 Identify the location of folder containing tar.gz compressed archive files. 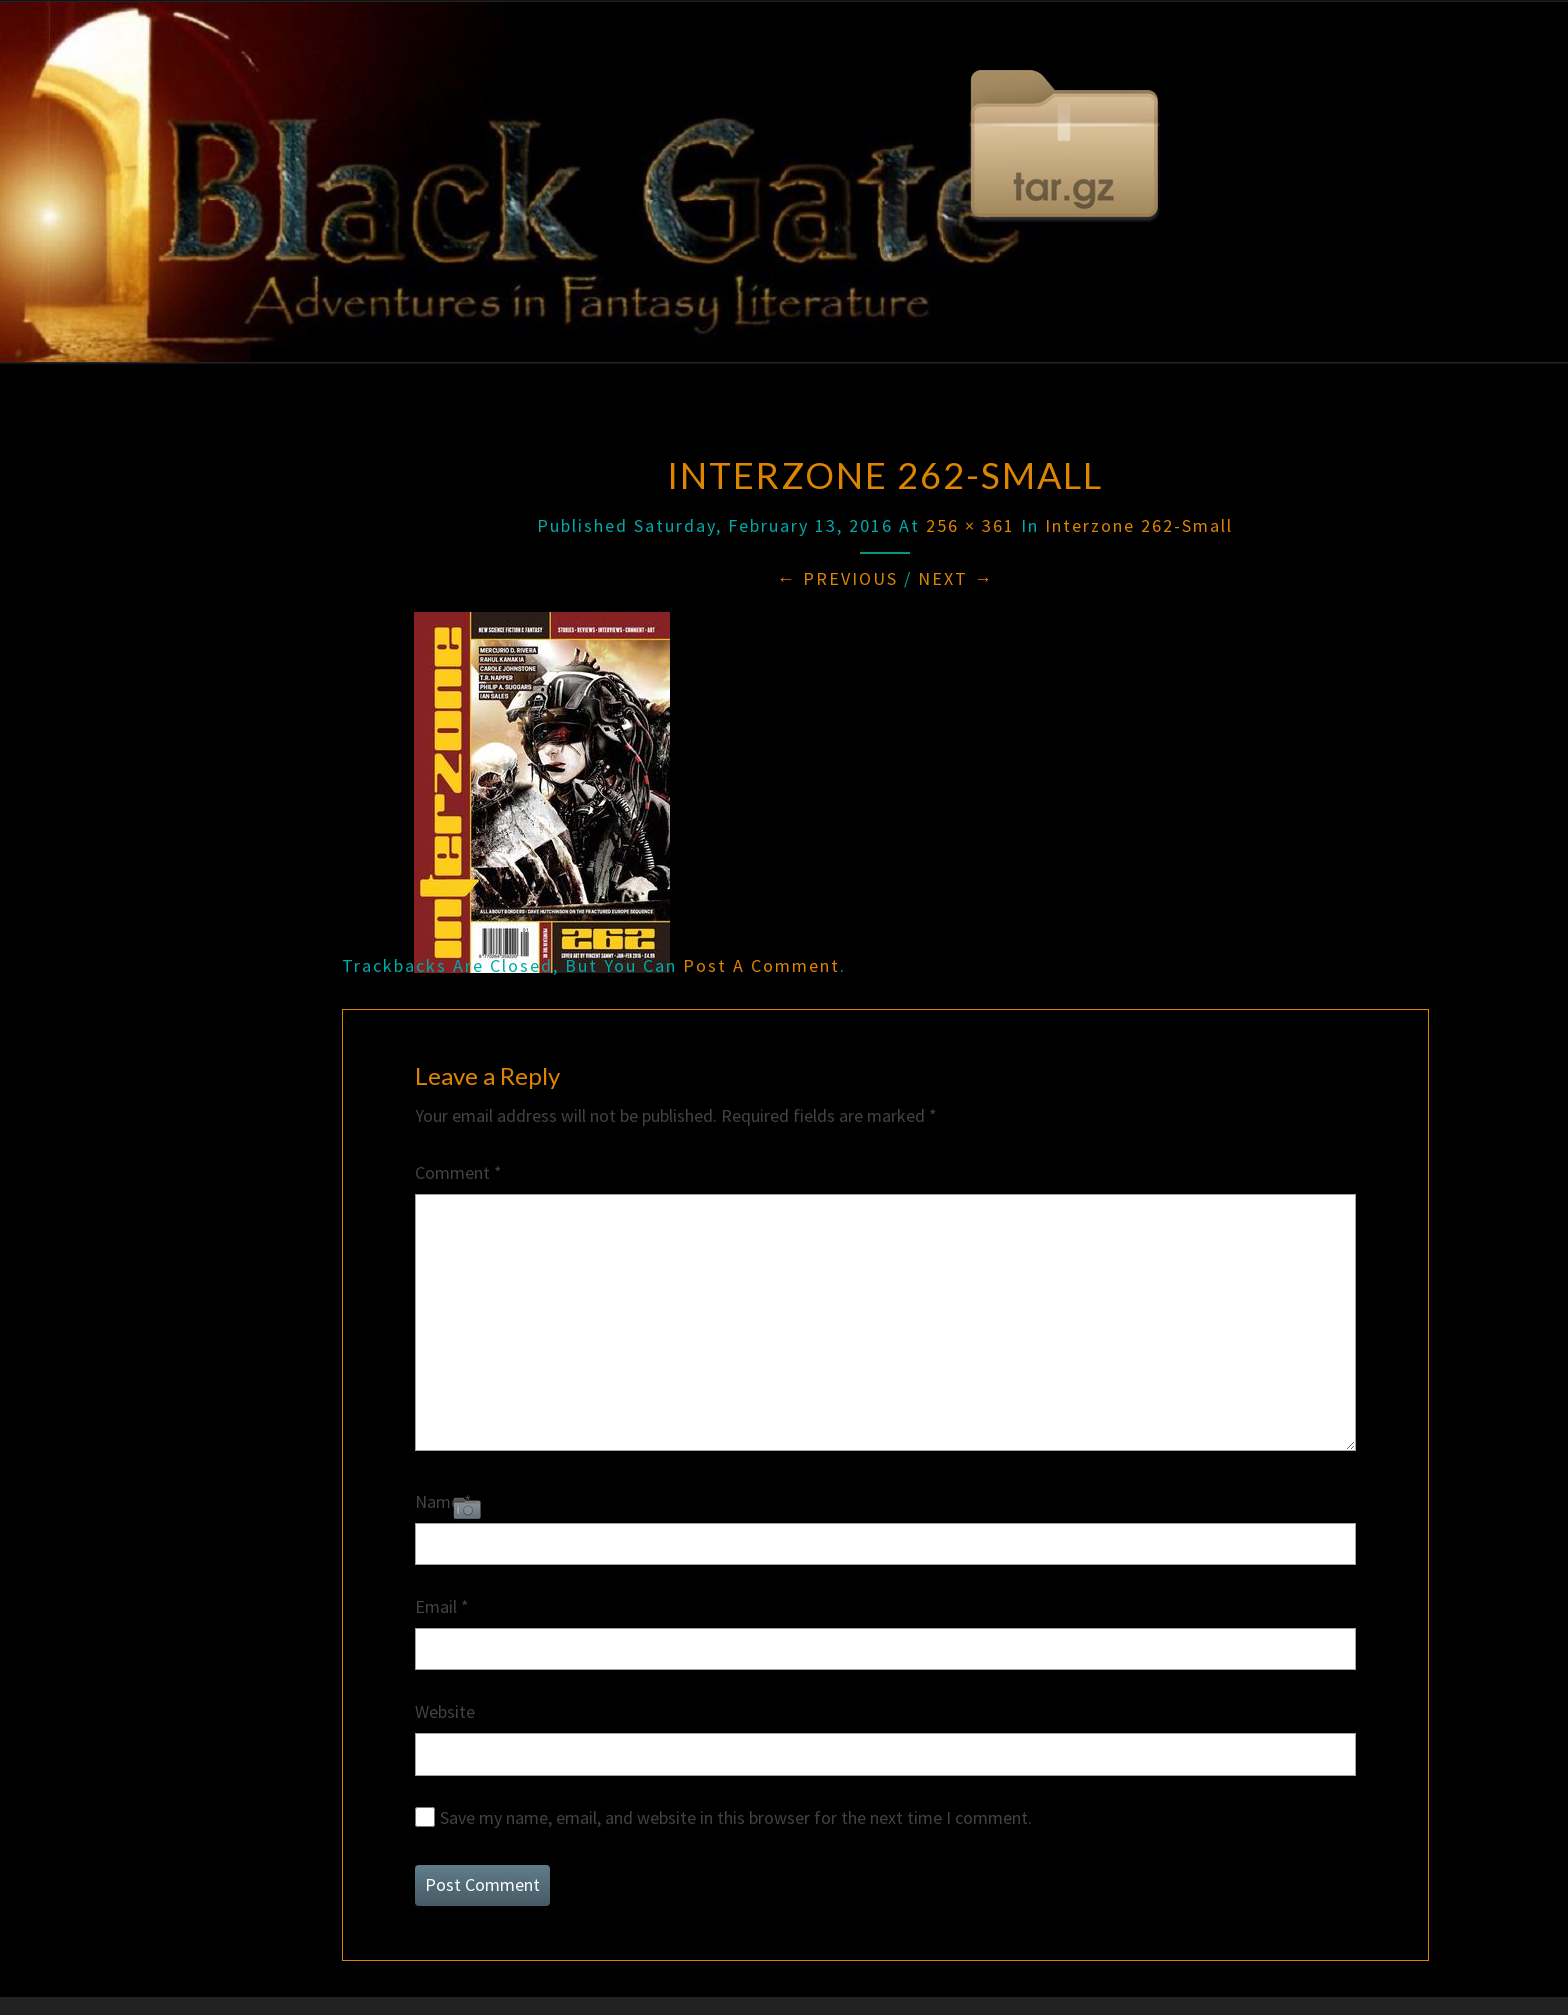
(1063, 148).